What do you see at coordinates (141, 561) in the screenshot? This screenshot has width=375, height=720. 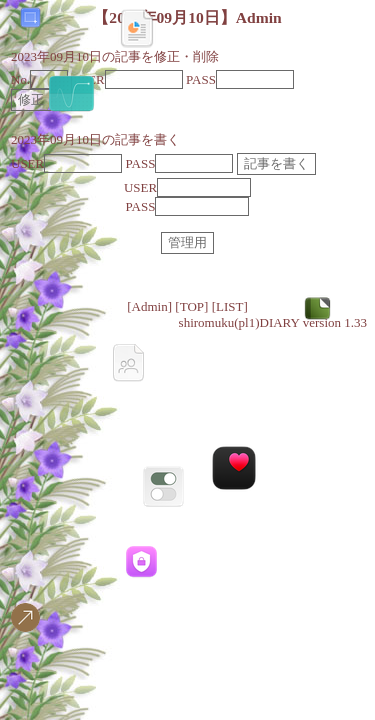 I see `open ente auth two-factor authentication app` at bounding box center [141, 561].